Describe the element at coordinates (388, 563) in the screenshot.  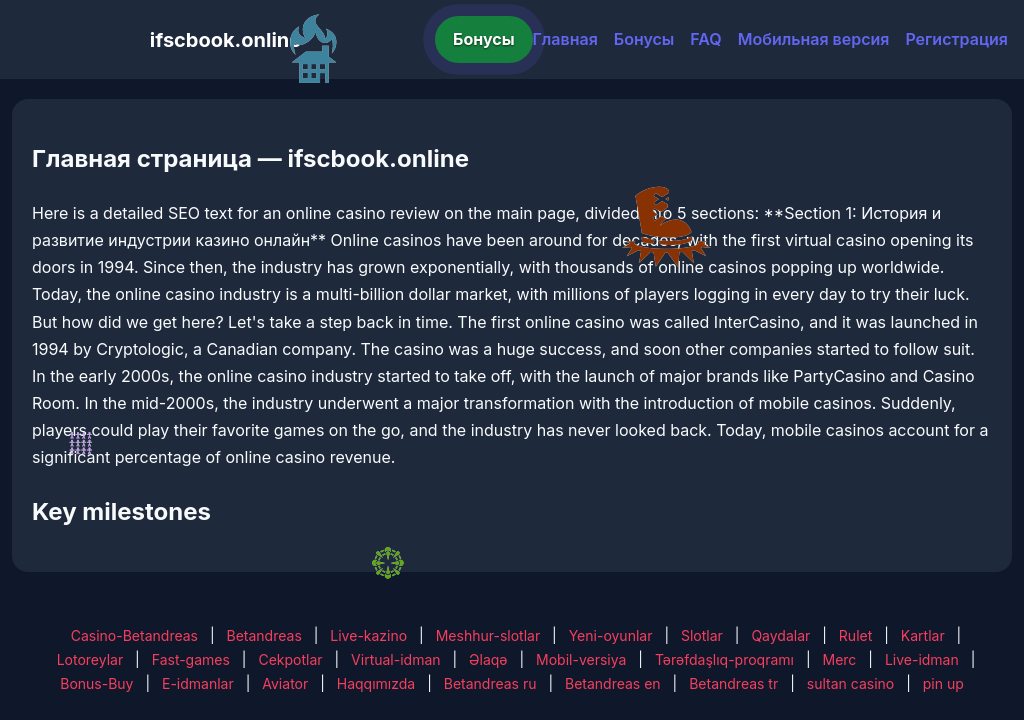
I see `represents a lamprey or parasitic creature in a game` at that location.